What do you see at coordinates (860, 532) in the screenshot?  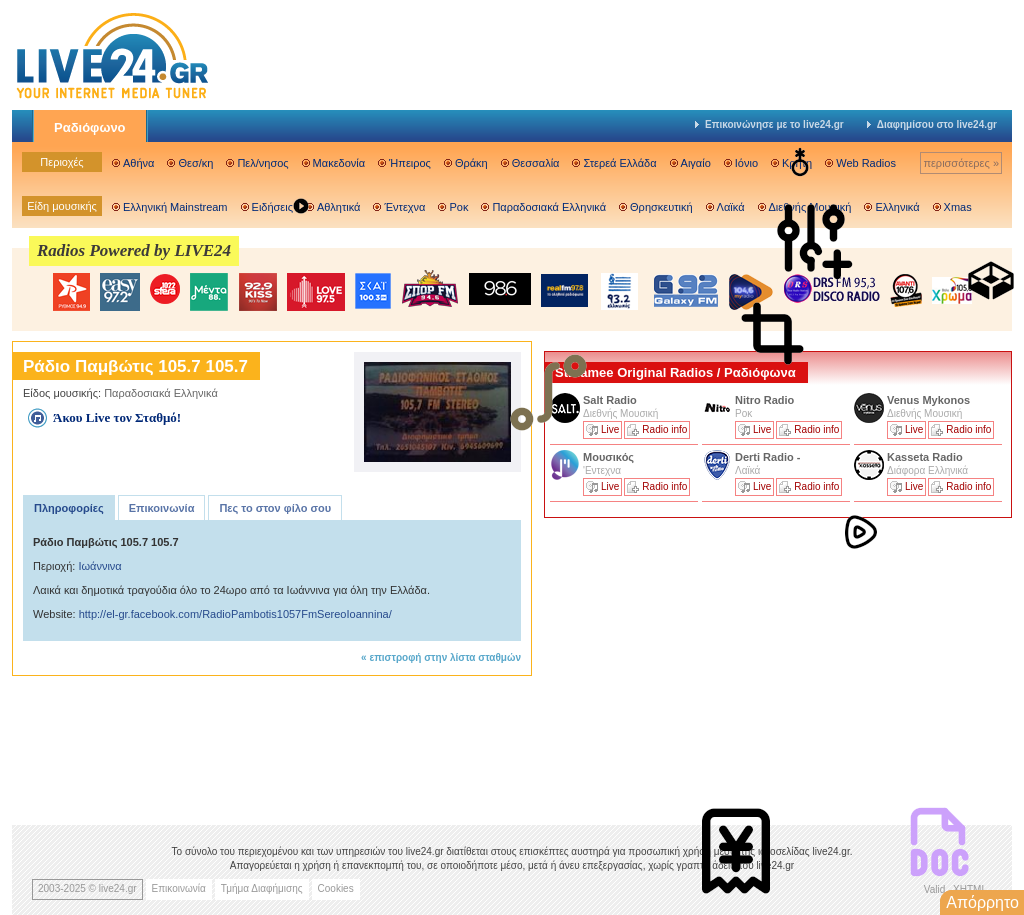 I see `open the Rumble video platform` at bounding box center [860, 532].